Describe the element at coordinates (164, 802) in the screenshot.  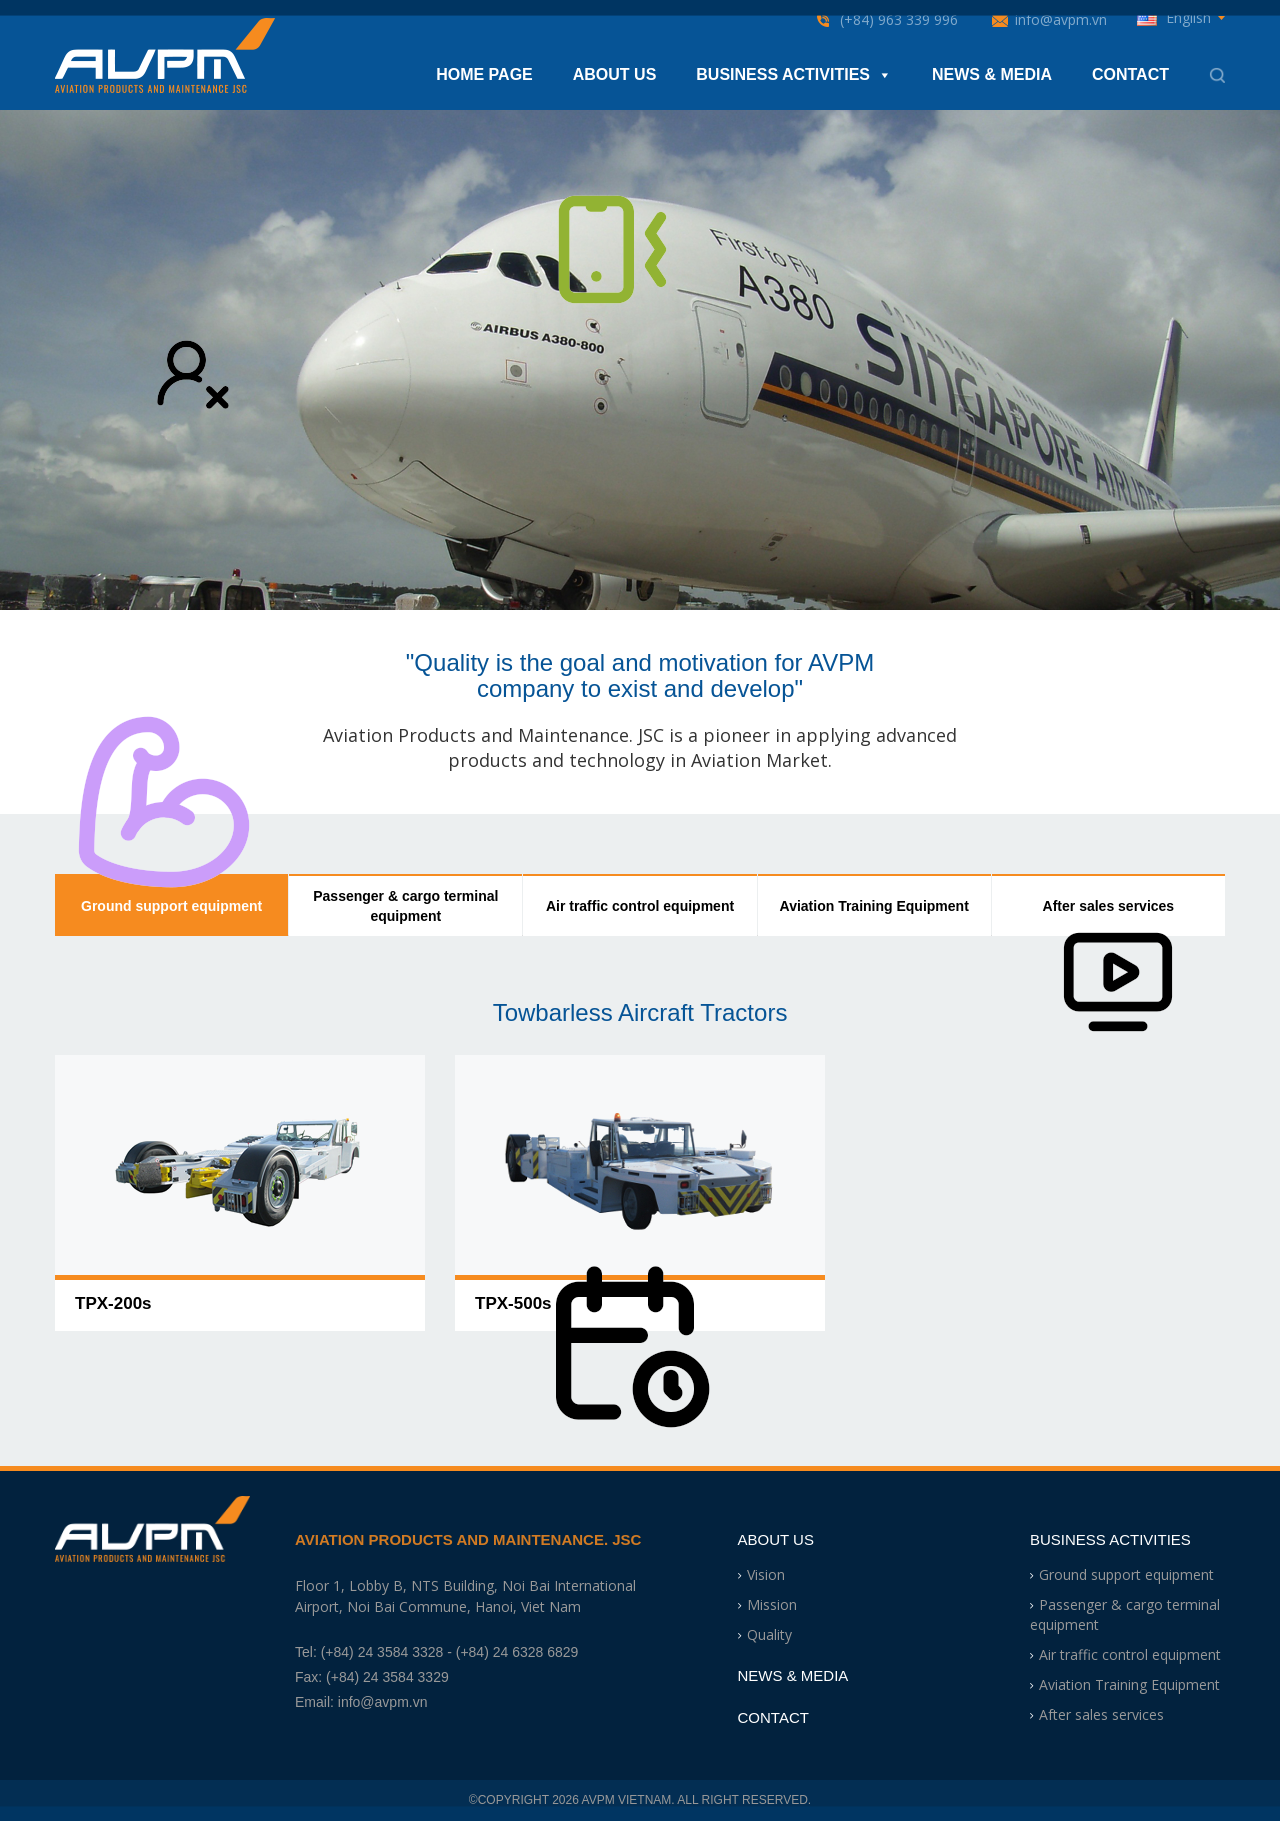
I see `indicates strength or power feature` at that location.